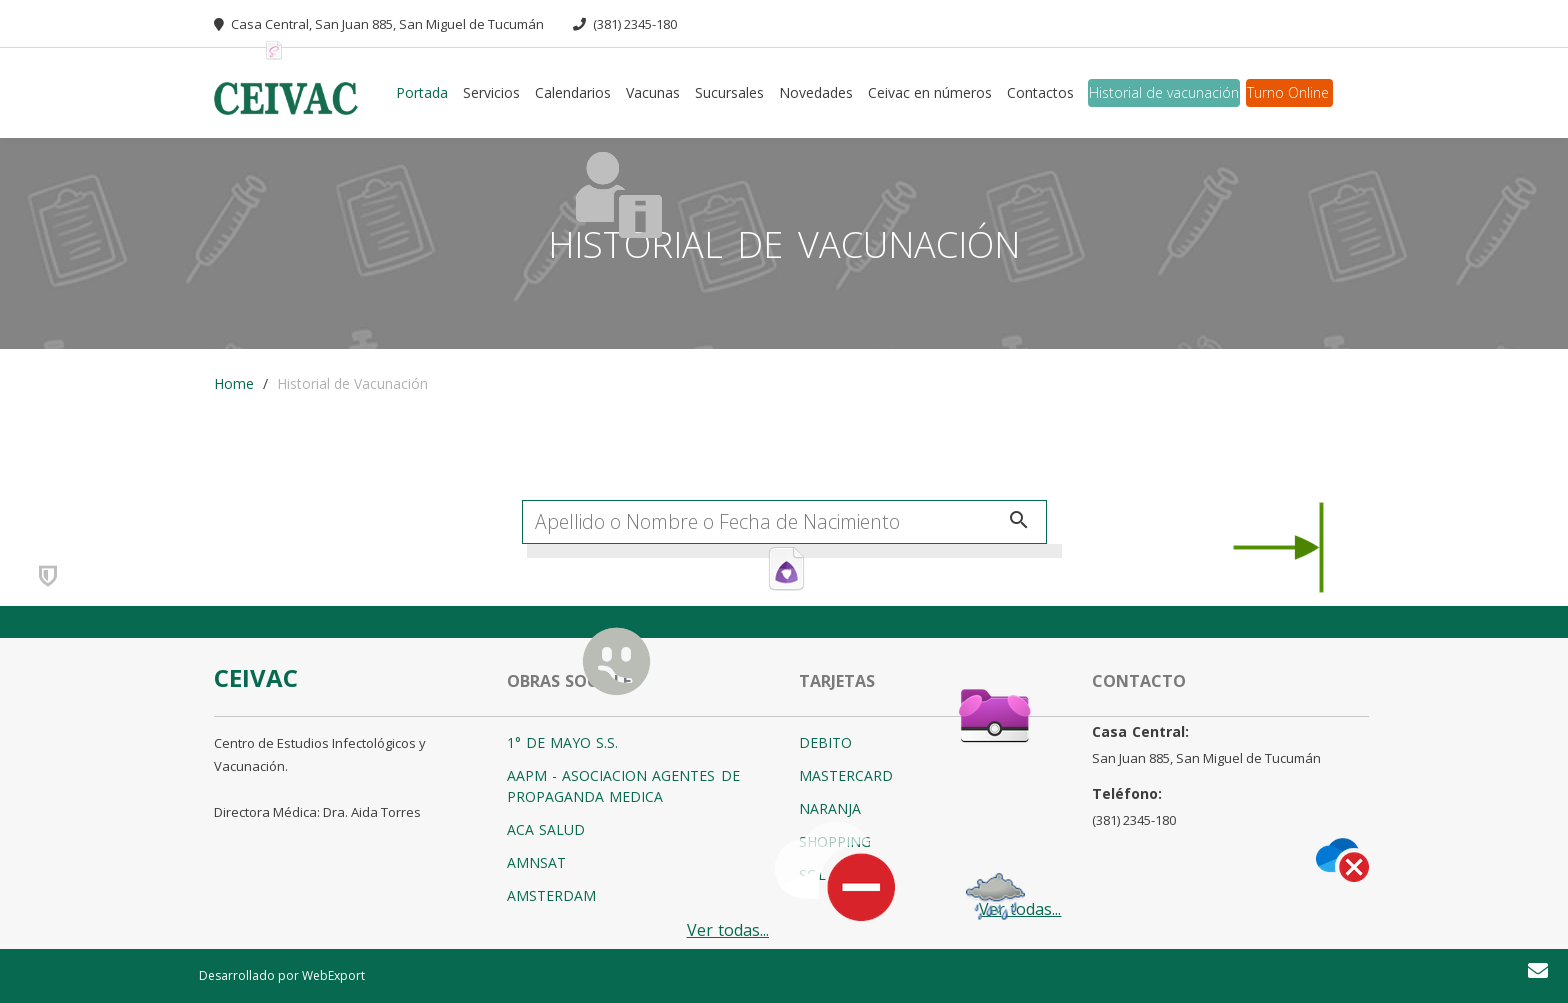  Describe the element at coordinates (616, 661) in the screenshot. I see `indicates confusion or uncertainty about an action` at that location.